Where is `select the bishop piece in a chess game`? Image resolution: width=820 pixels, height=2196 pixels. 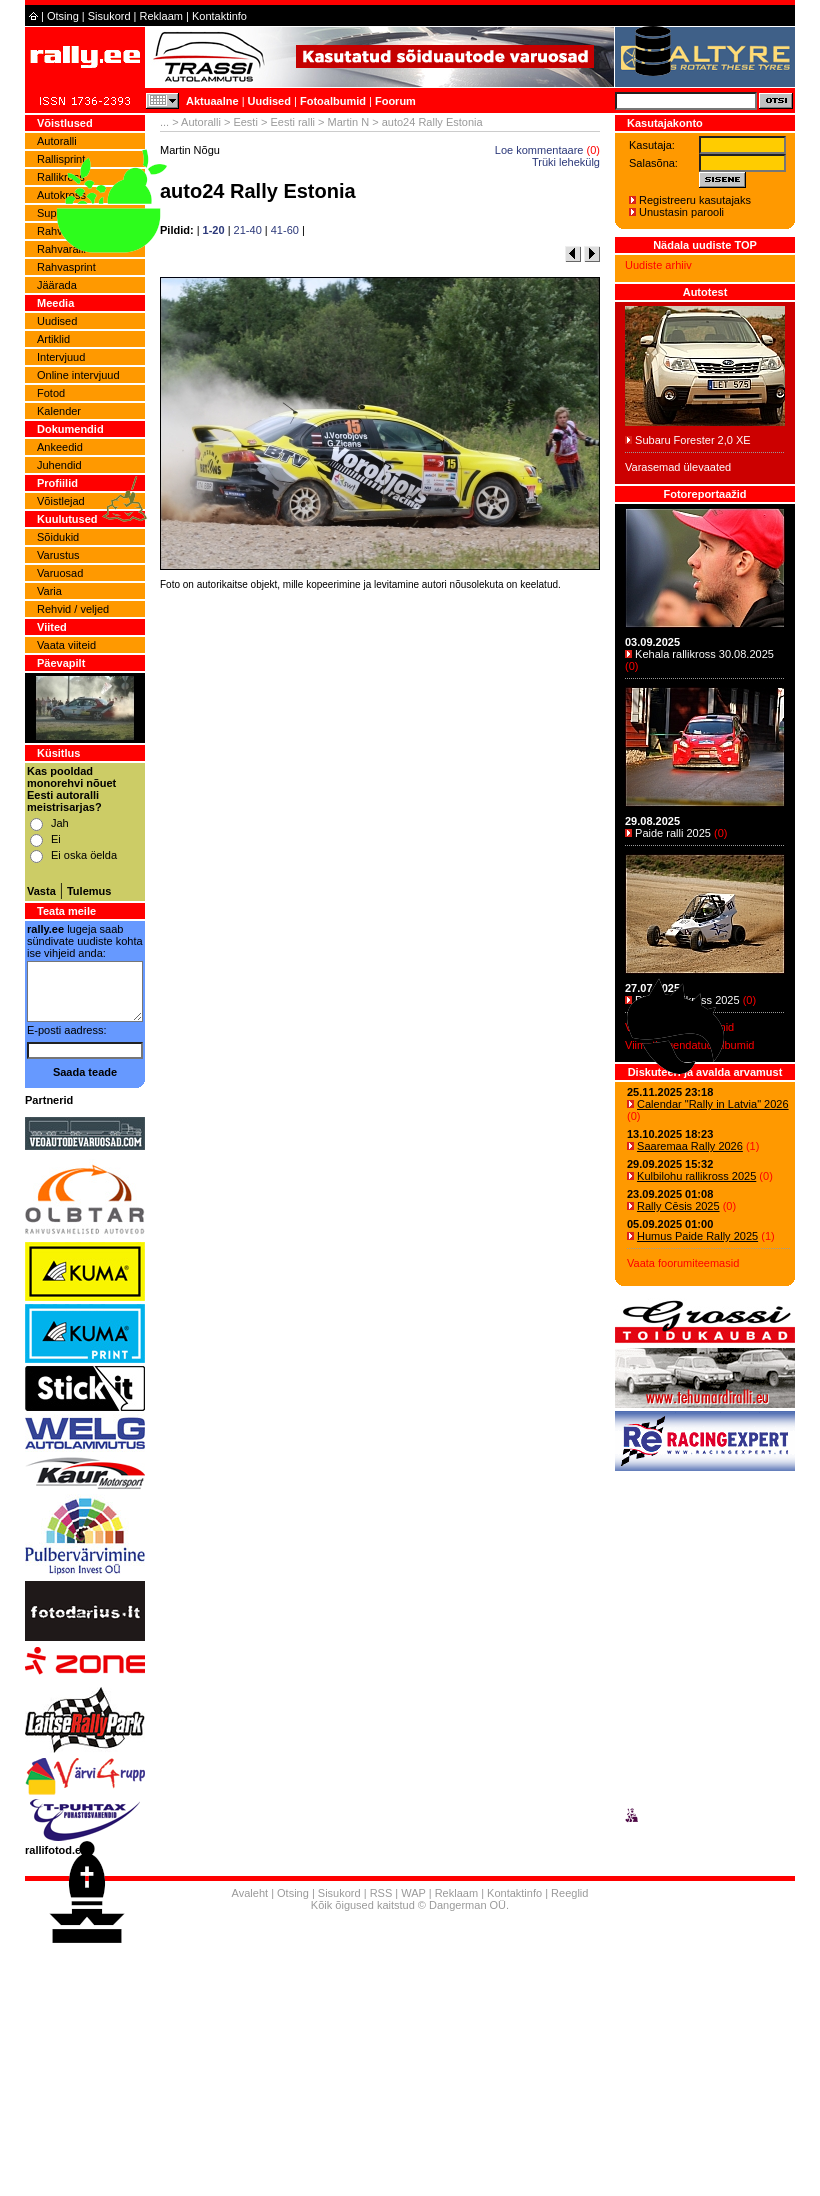
select the bishop piece in a chess game is located at coordinates (87, 1892).